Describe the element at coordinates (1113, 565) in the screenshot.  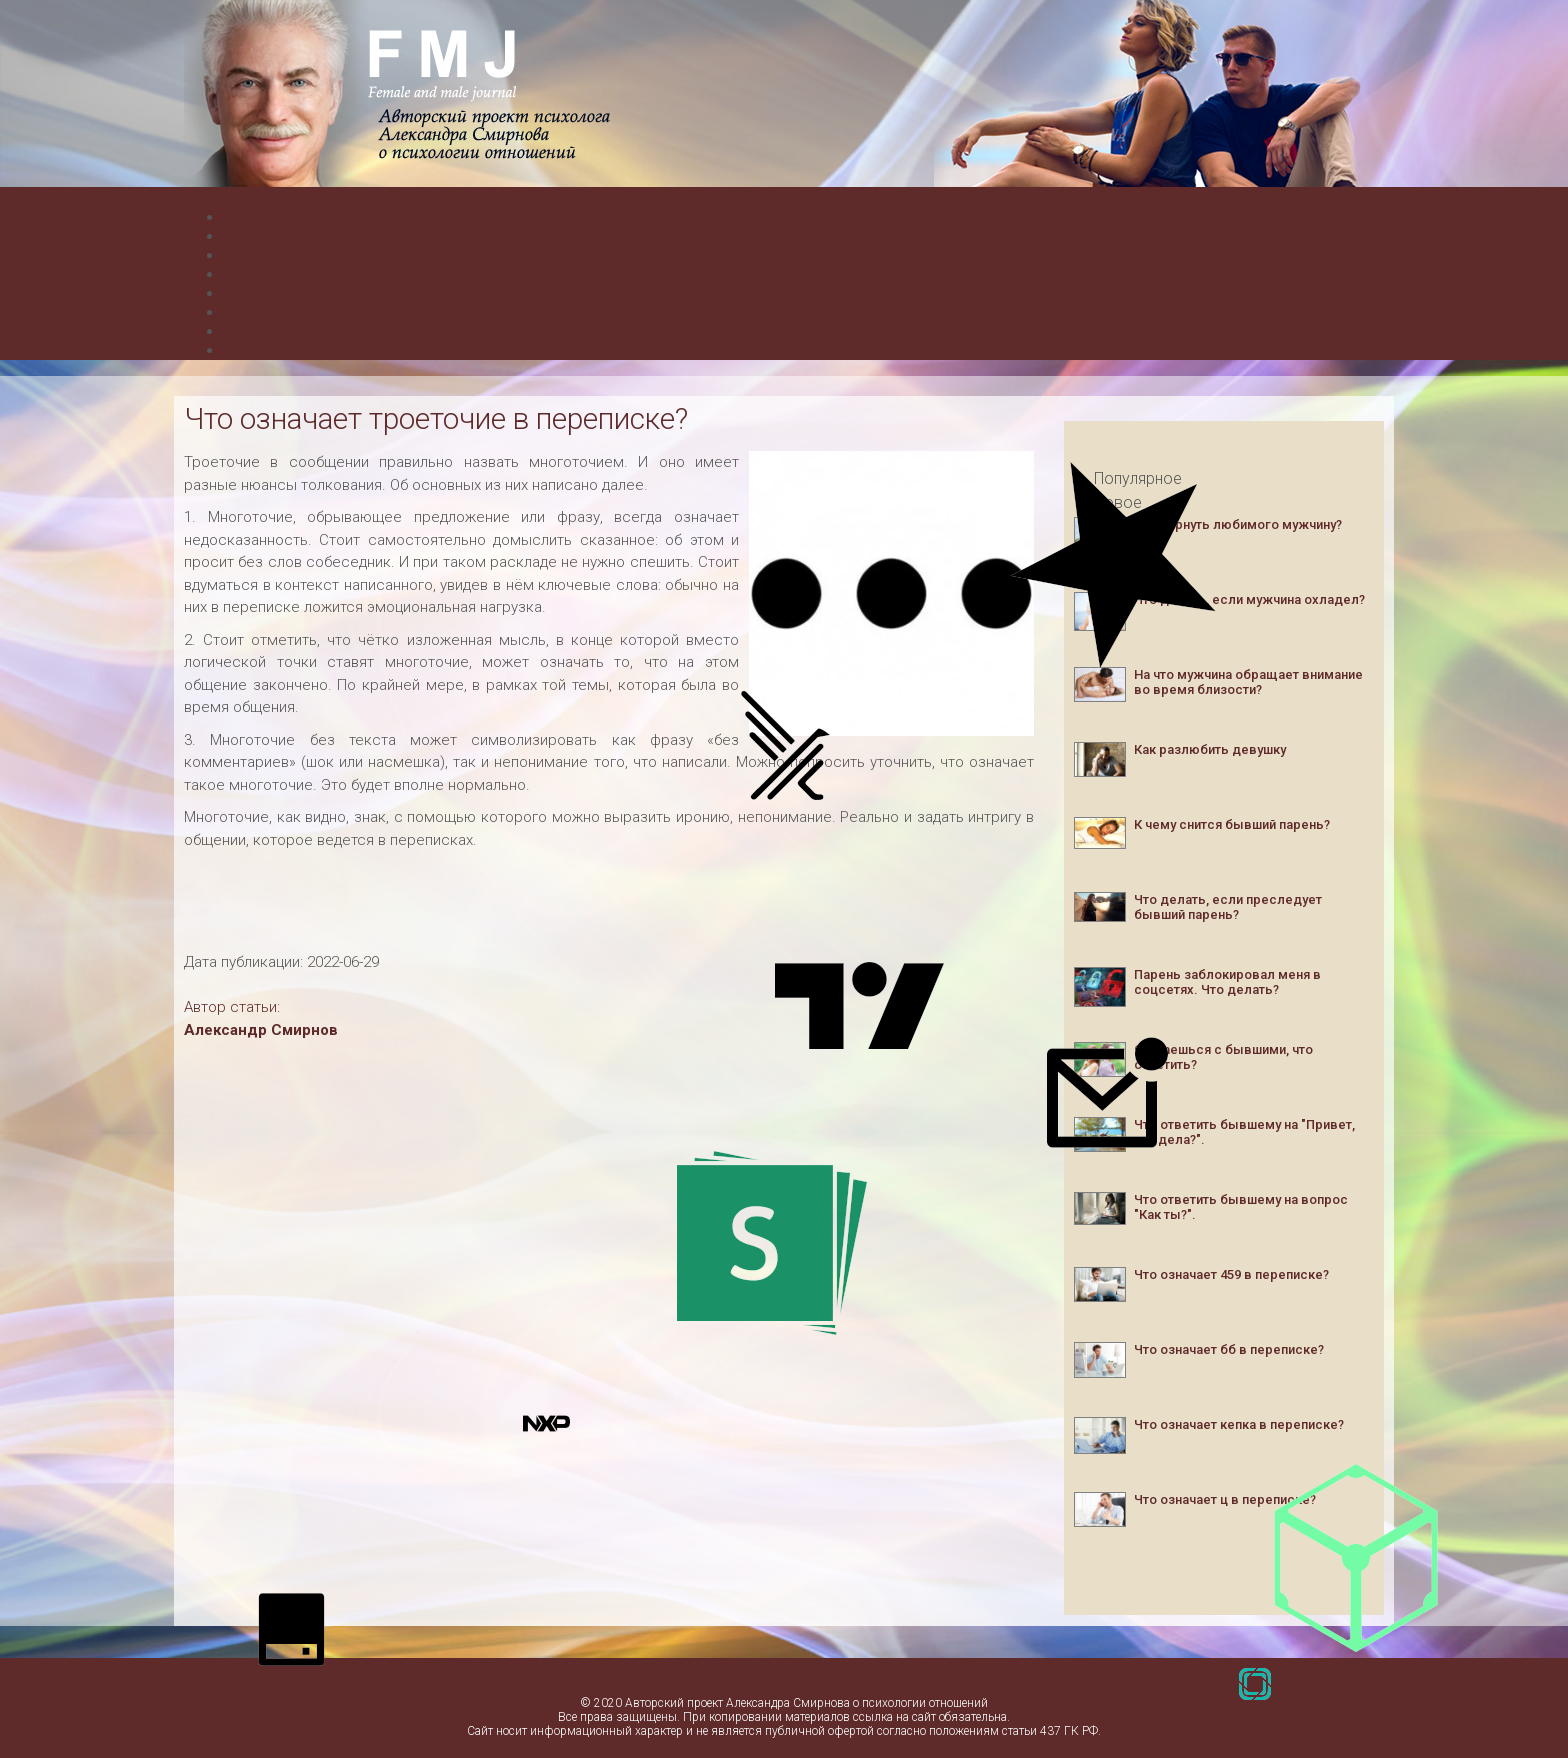
I see `access riseup secure email and communication services` at that location.